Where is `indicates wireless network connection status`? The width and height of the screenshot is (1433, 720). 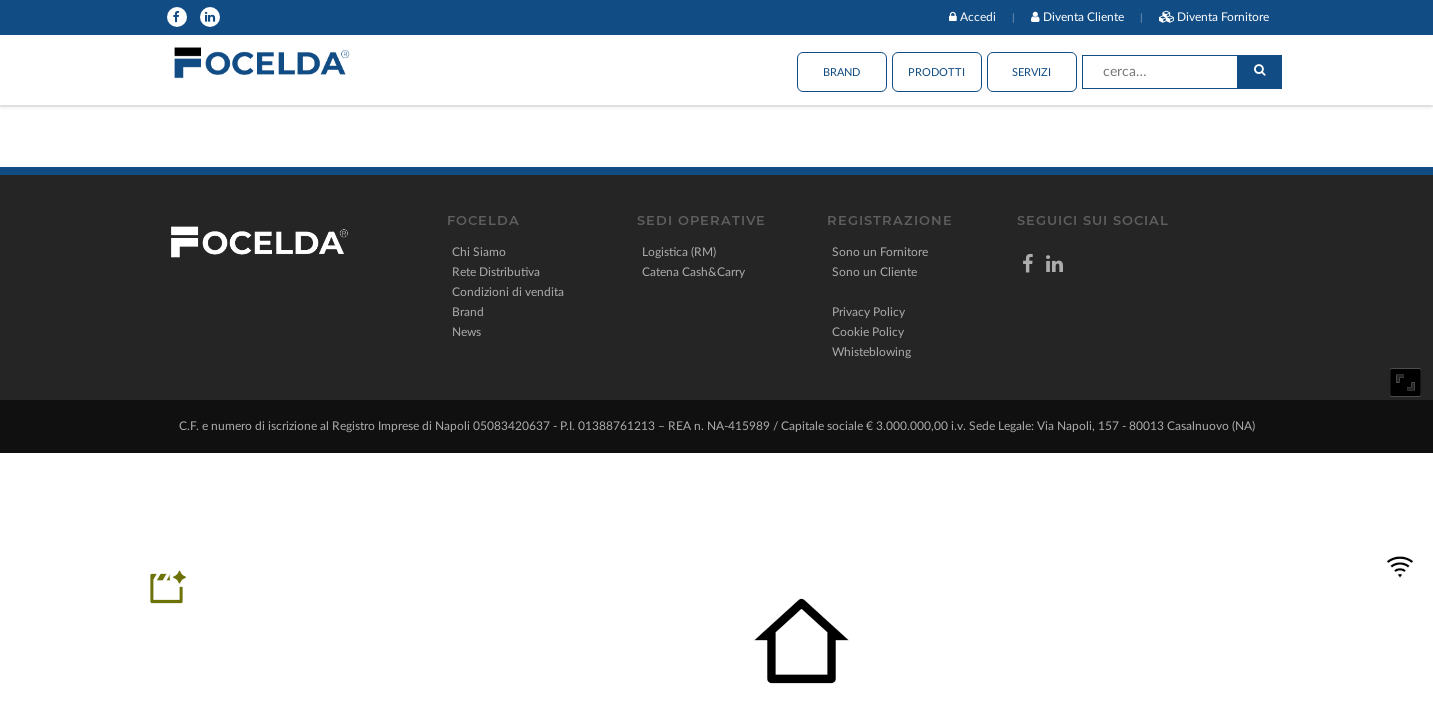 indicates wireless network connection status is located at coordinates (1400, 567).